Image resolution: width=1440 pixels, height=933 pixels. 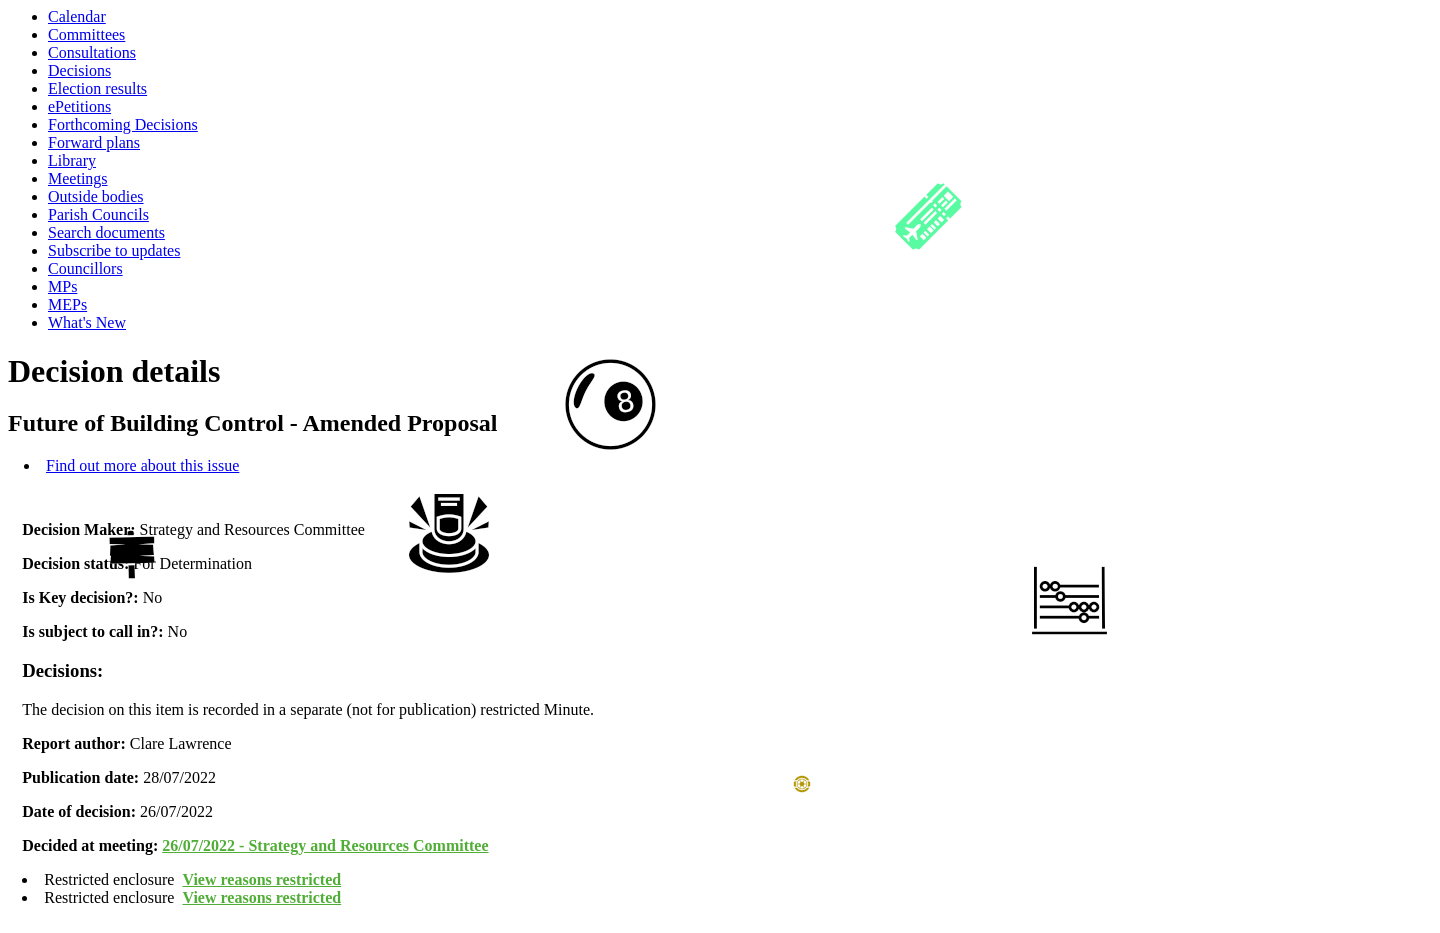 I want to click on play billiards or pool game, so click(x=610, y=404).